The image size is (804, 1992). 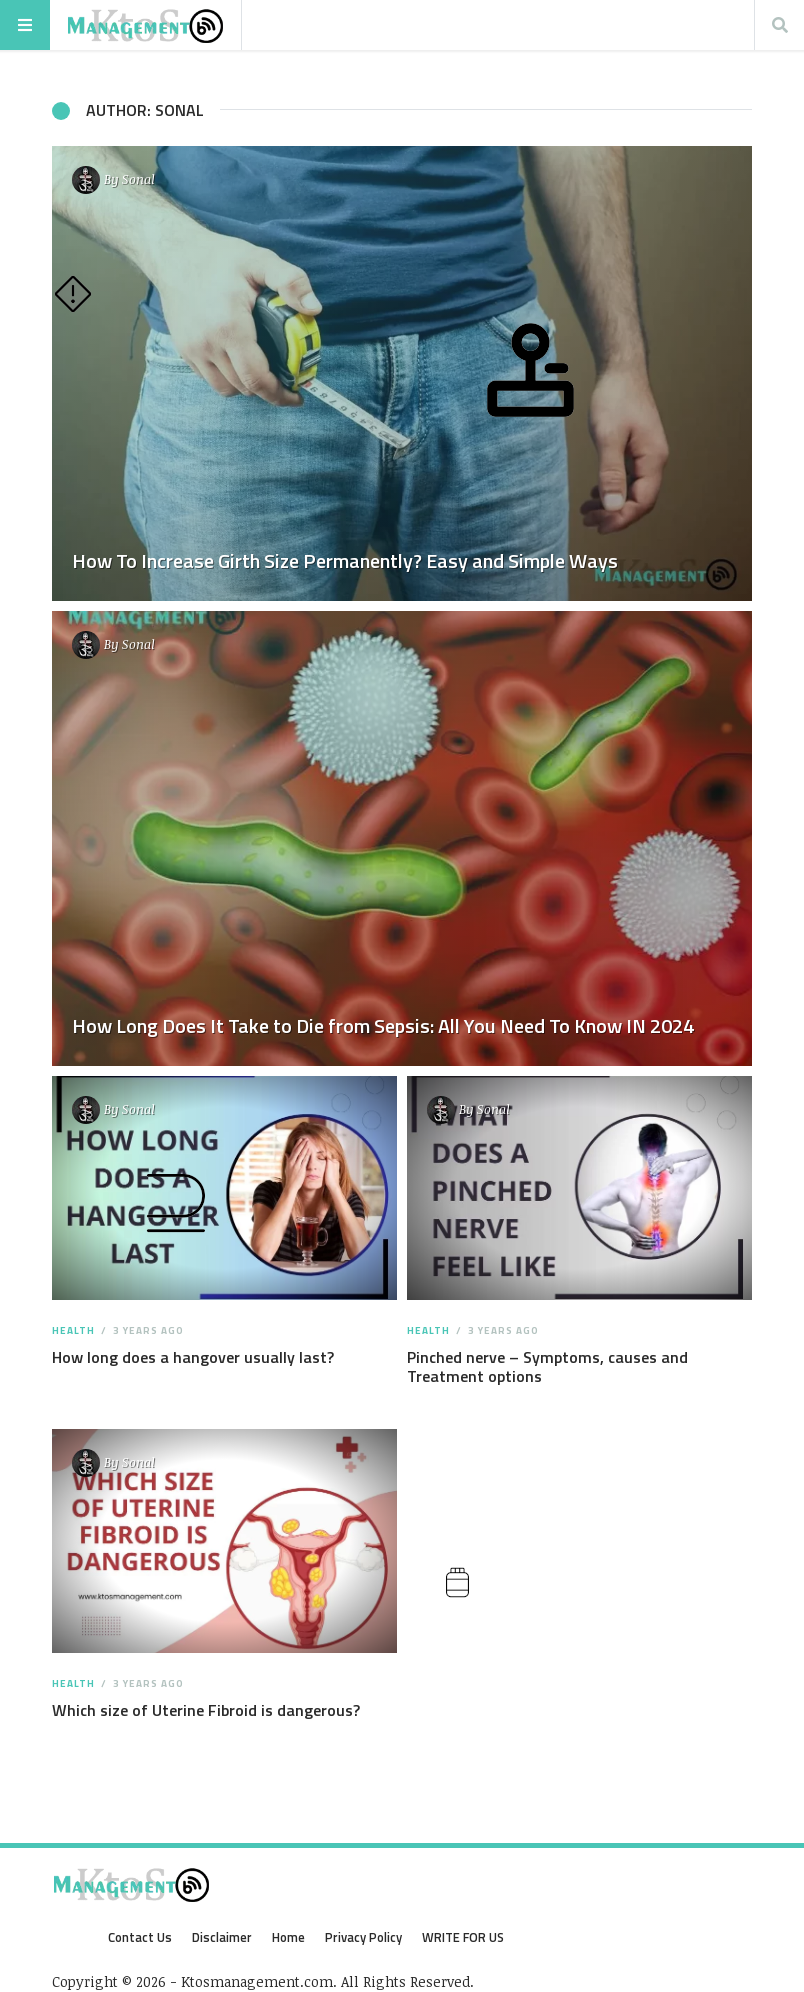 I want to click on indicates a warning or caution state, so click(x=73, y=294).